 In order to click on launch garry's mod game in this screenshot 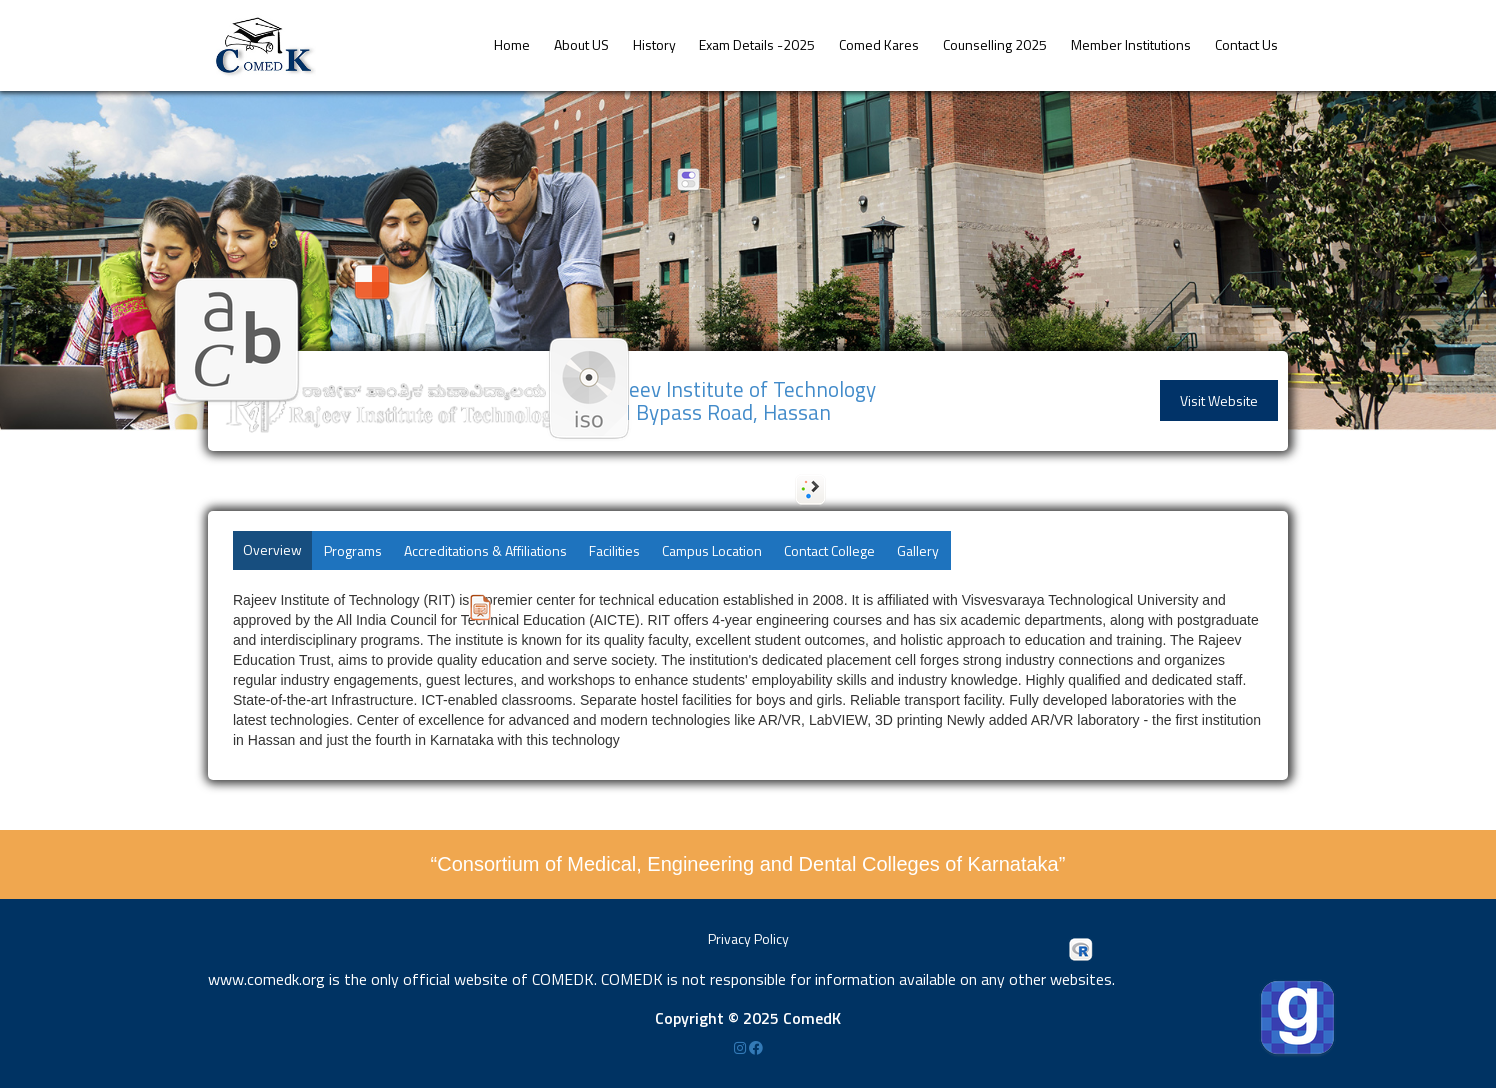, I will do `click(1297, 1017)`.